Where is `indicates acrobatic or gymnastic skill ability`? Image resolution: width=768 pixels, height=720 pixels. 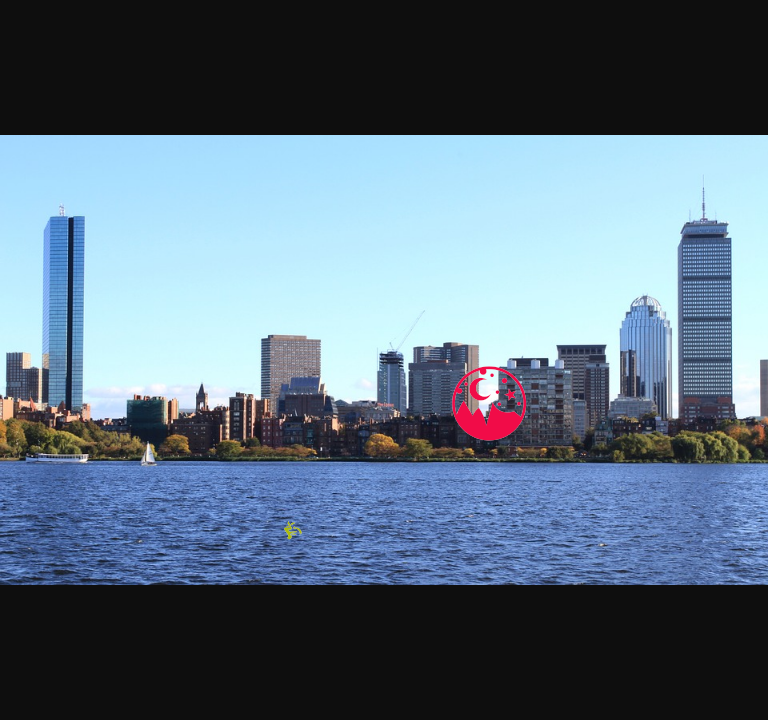
indicates acrobatic or gymnastic skill ability is located at coordinates (293, 530).